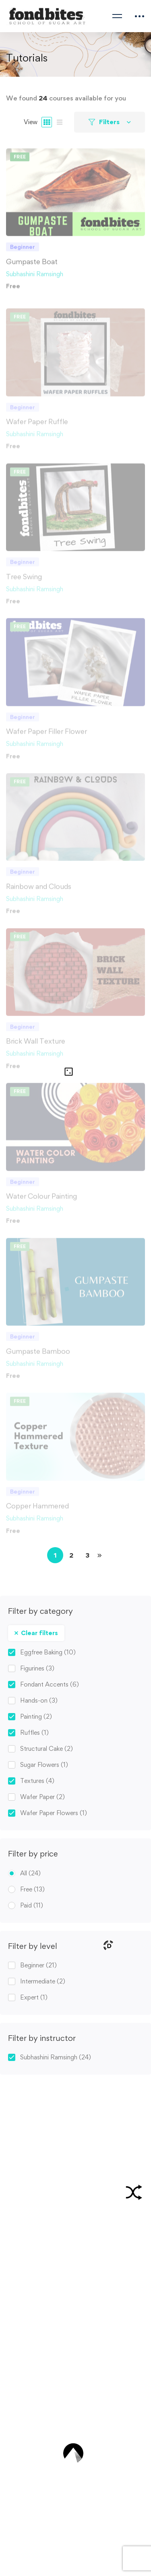 The width and height of the screenshot is (151, 2576). I want to click on link to Codeberg repository, so click(73, 2453).